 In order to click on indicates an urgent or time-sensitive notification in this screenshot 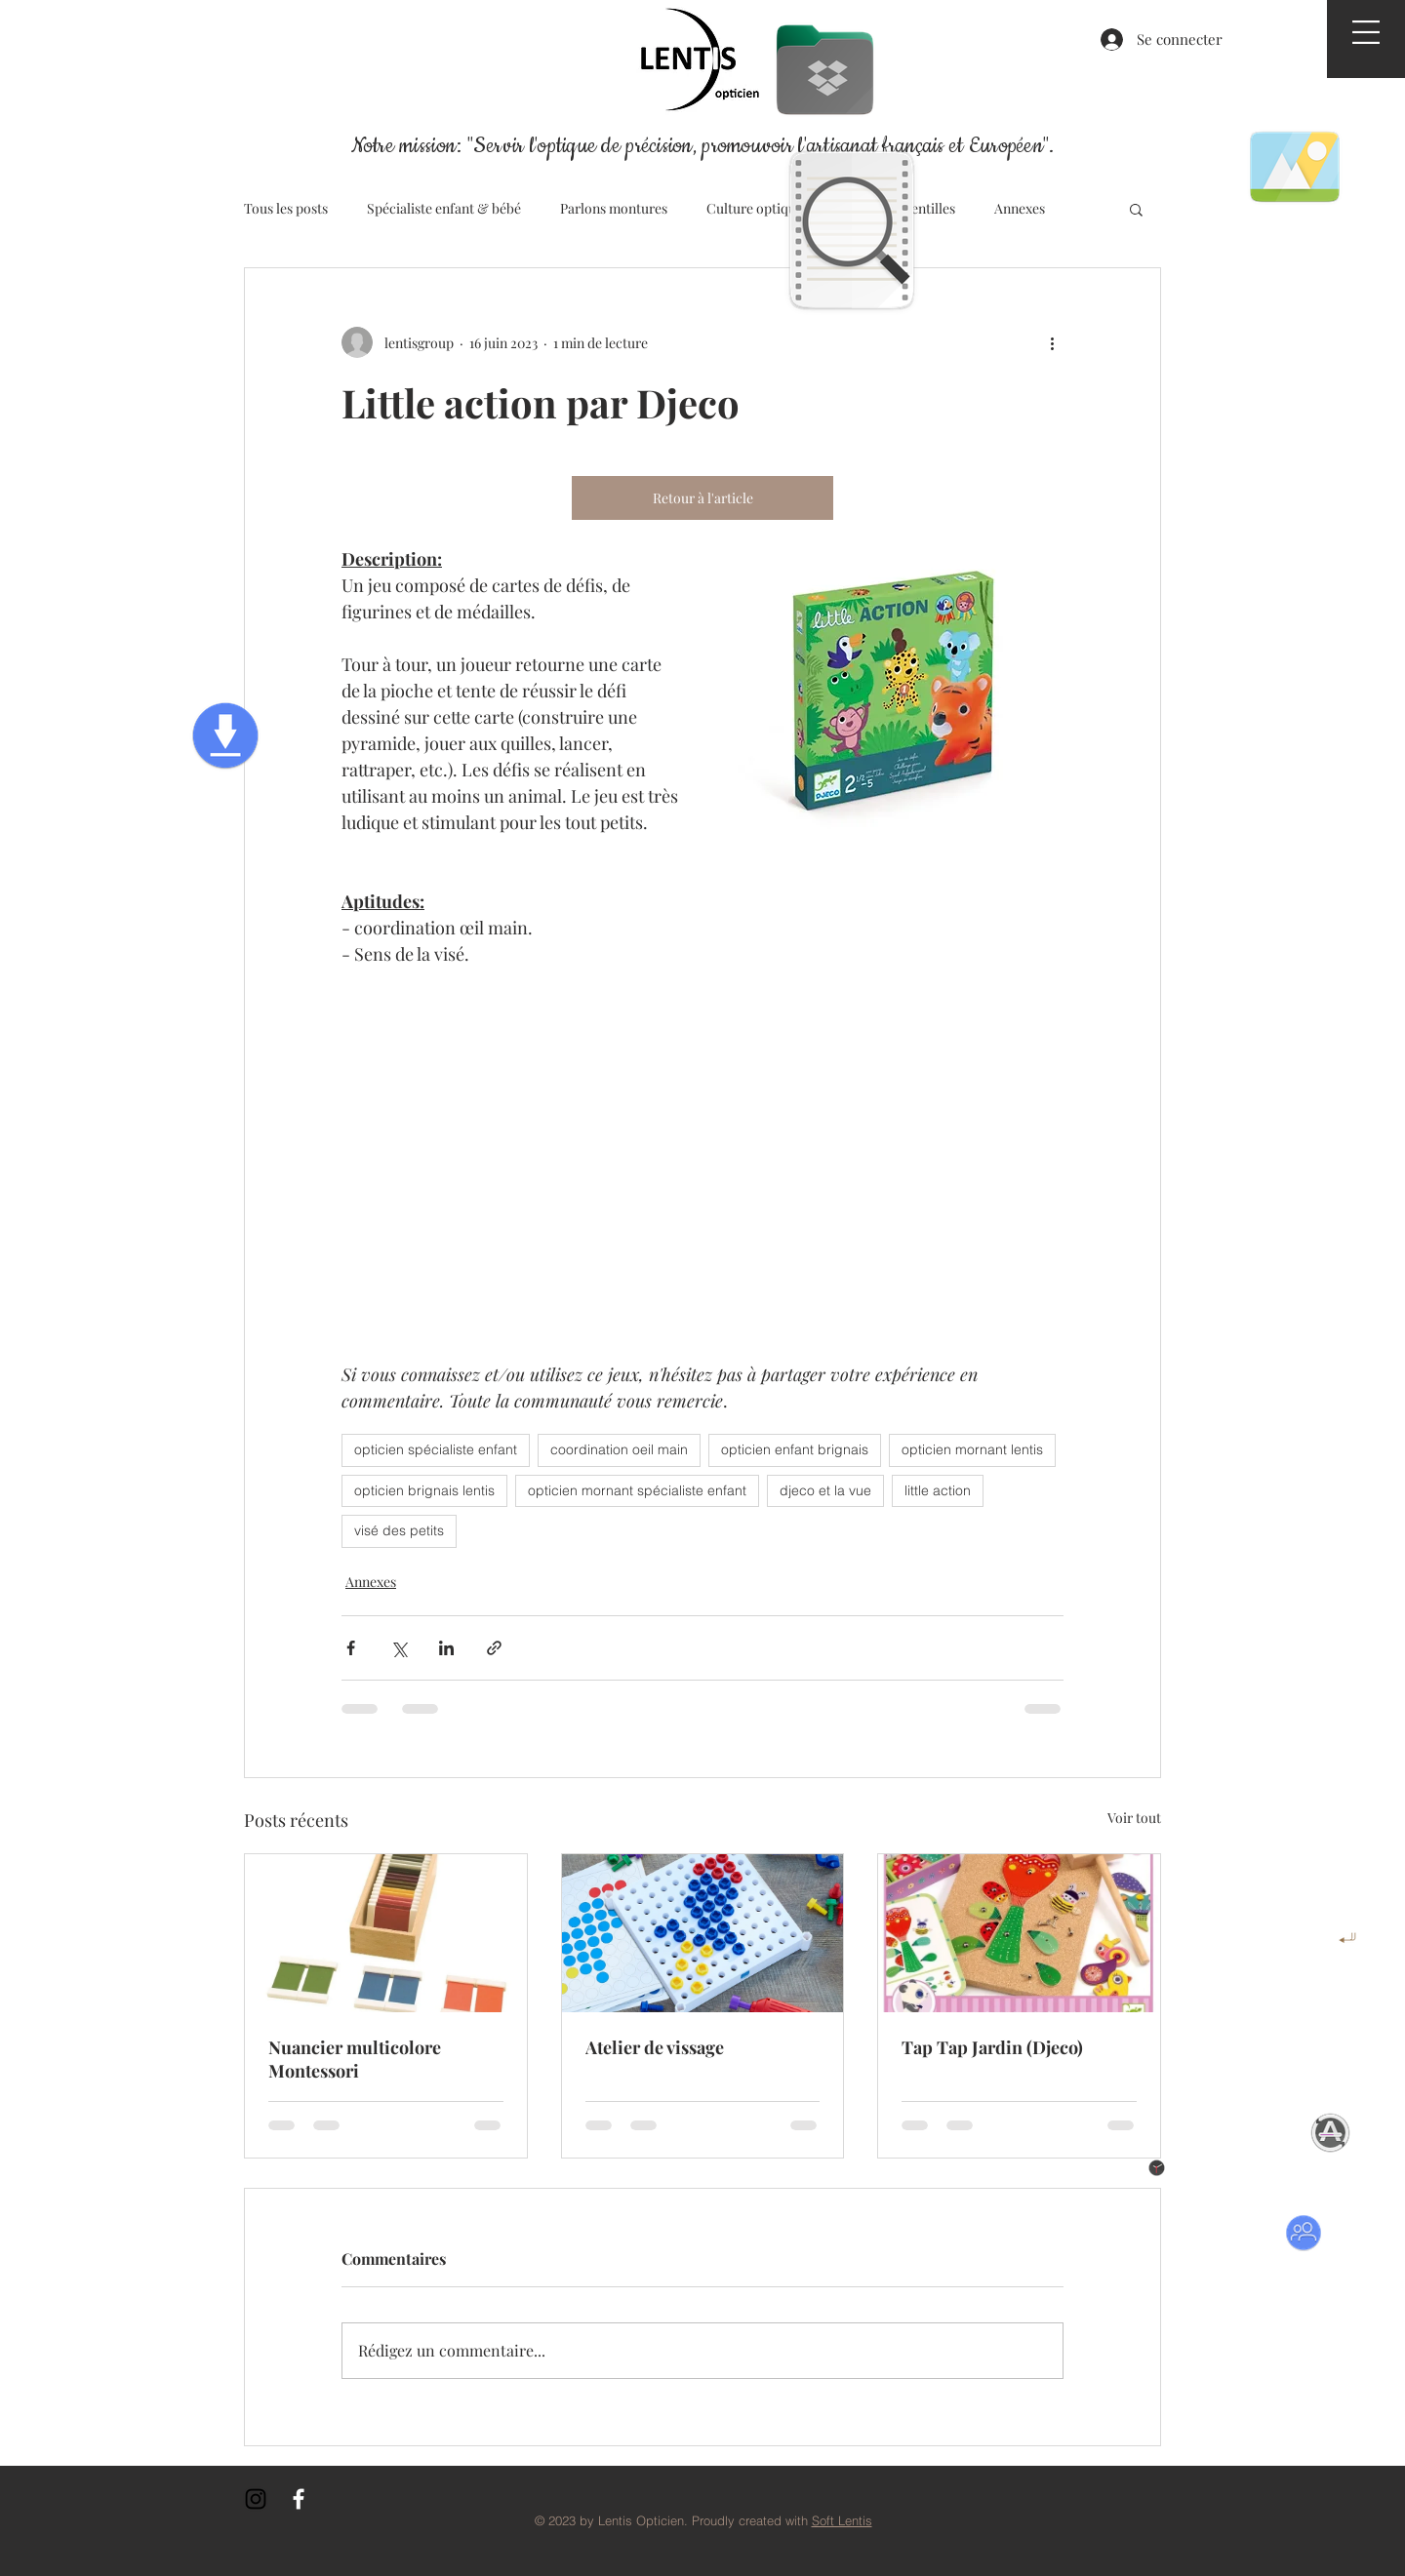, I will do `click(1156, 2167)`.